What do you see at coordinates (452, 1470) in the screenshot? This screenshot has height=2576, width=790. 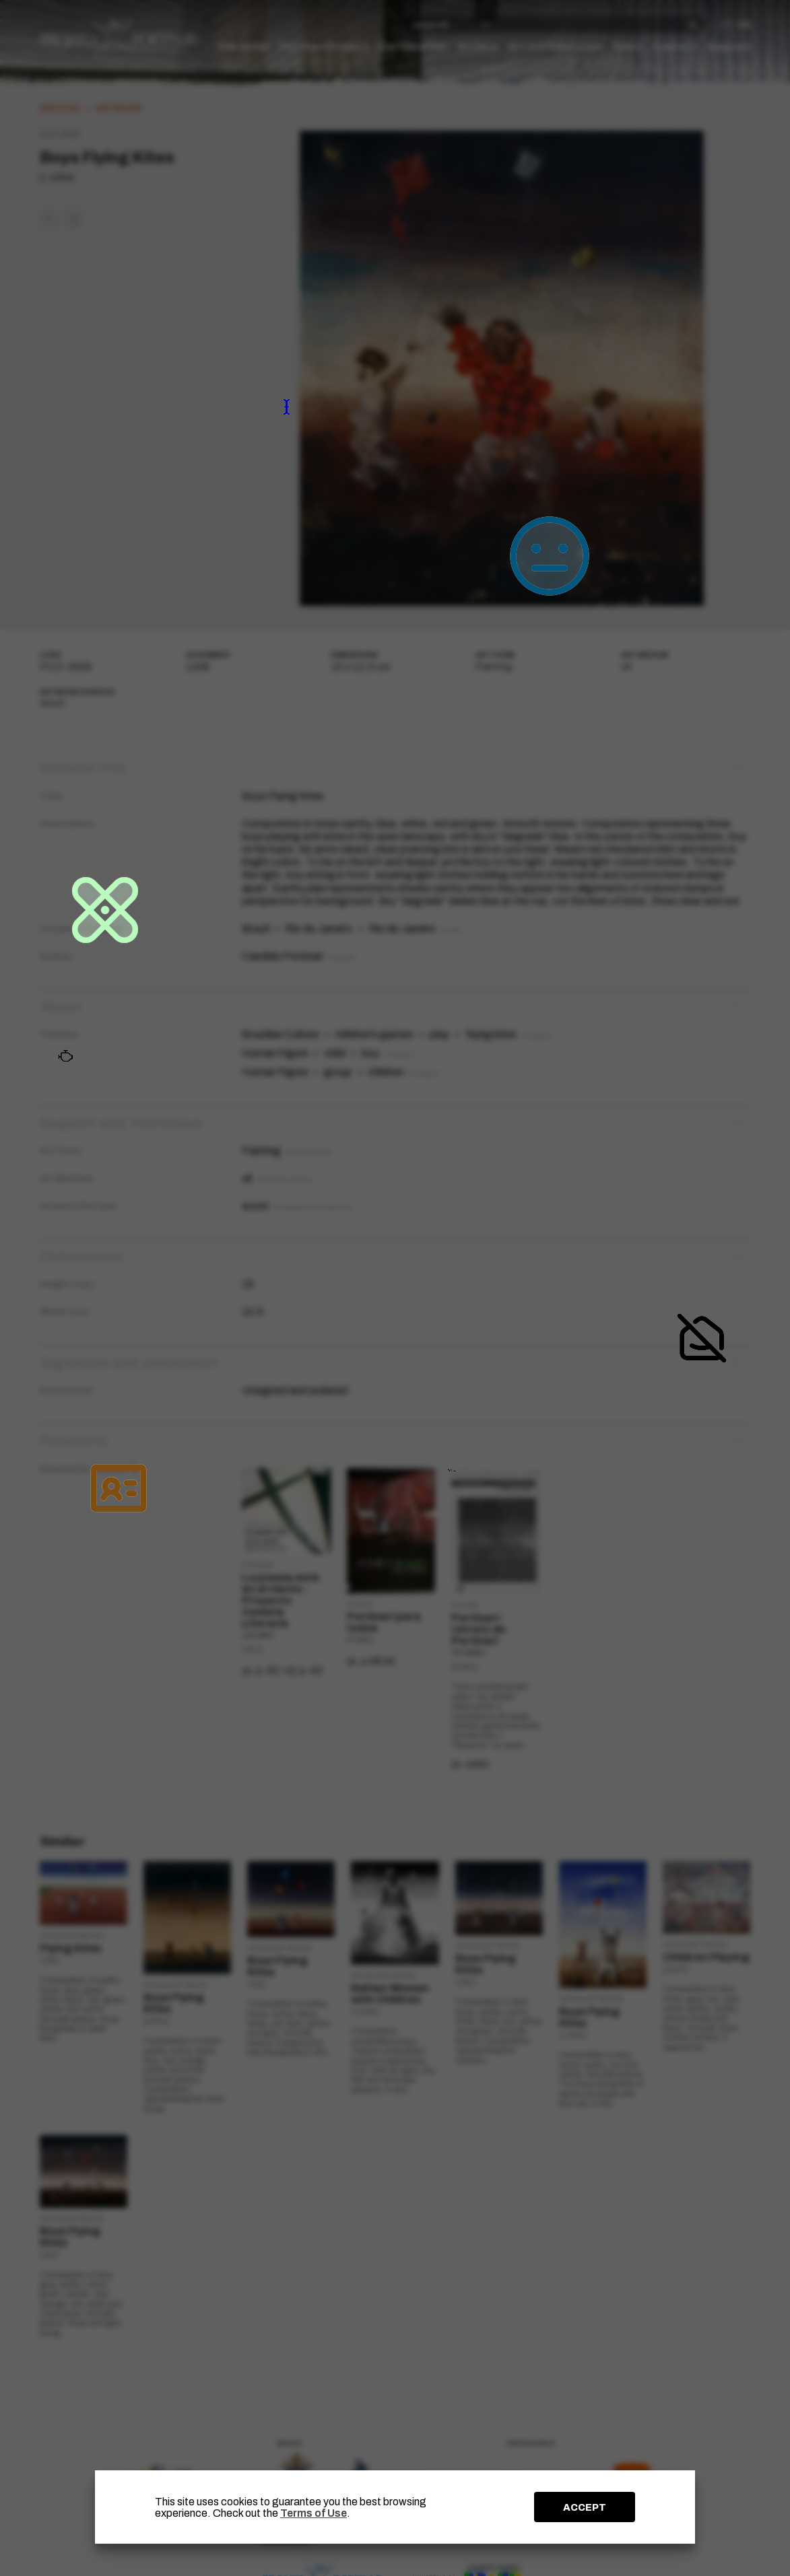 I see `indicates new content or recently added items` at bounding box center [452, 1470].